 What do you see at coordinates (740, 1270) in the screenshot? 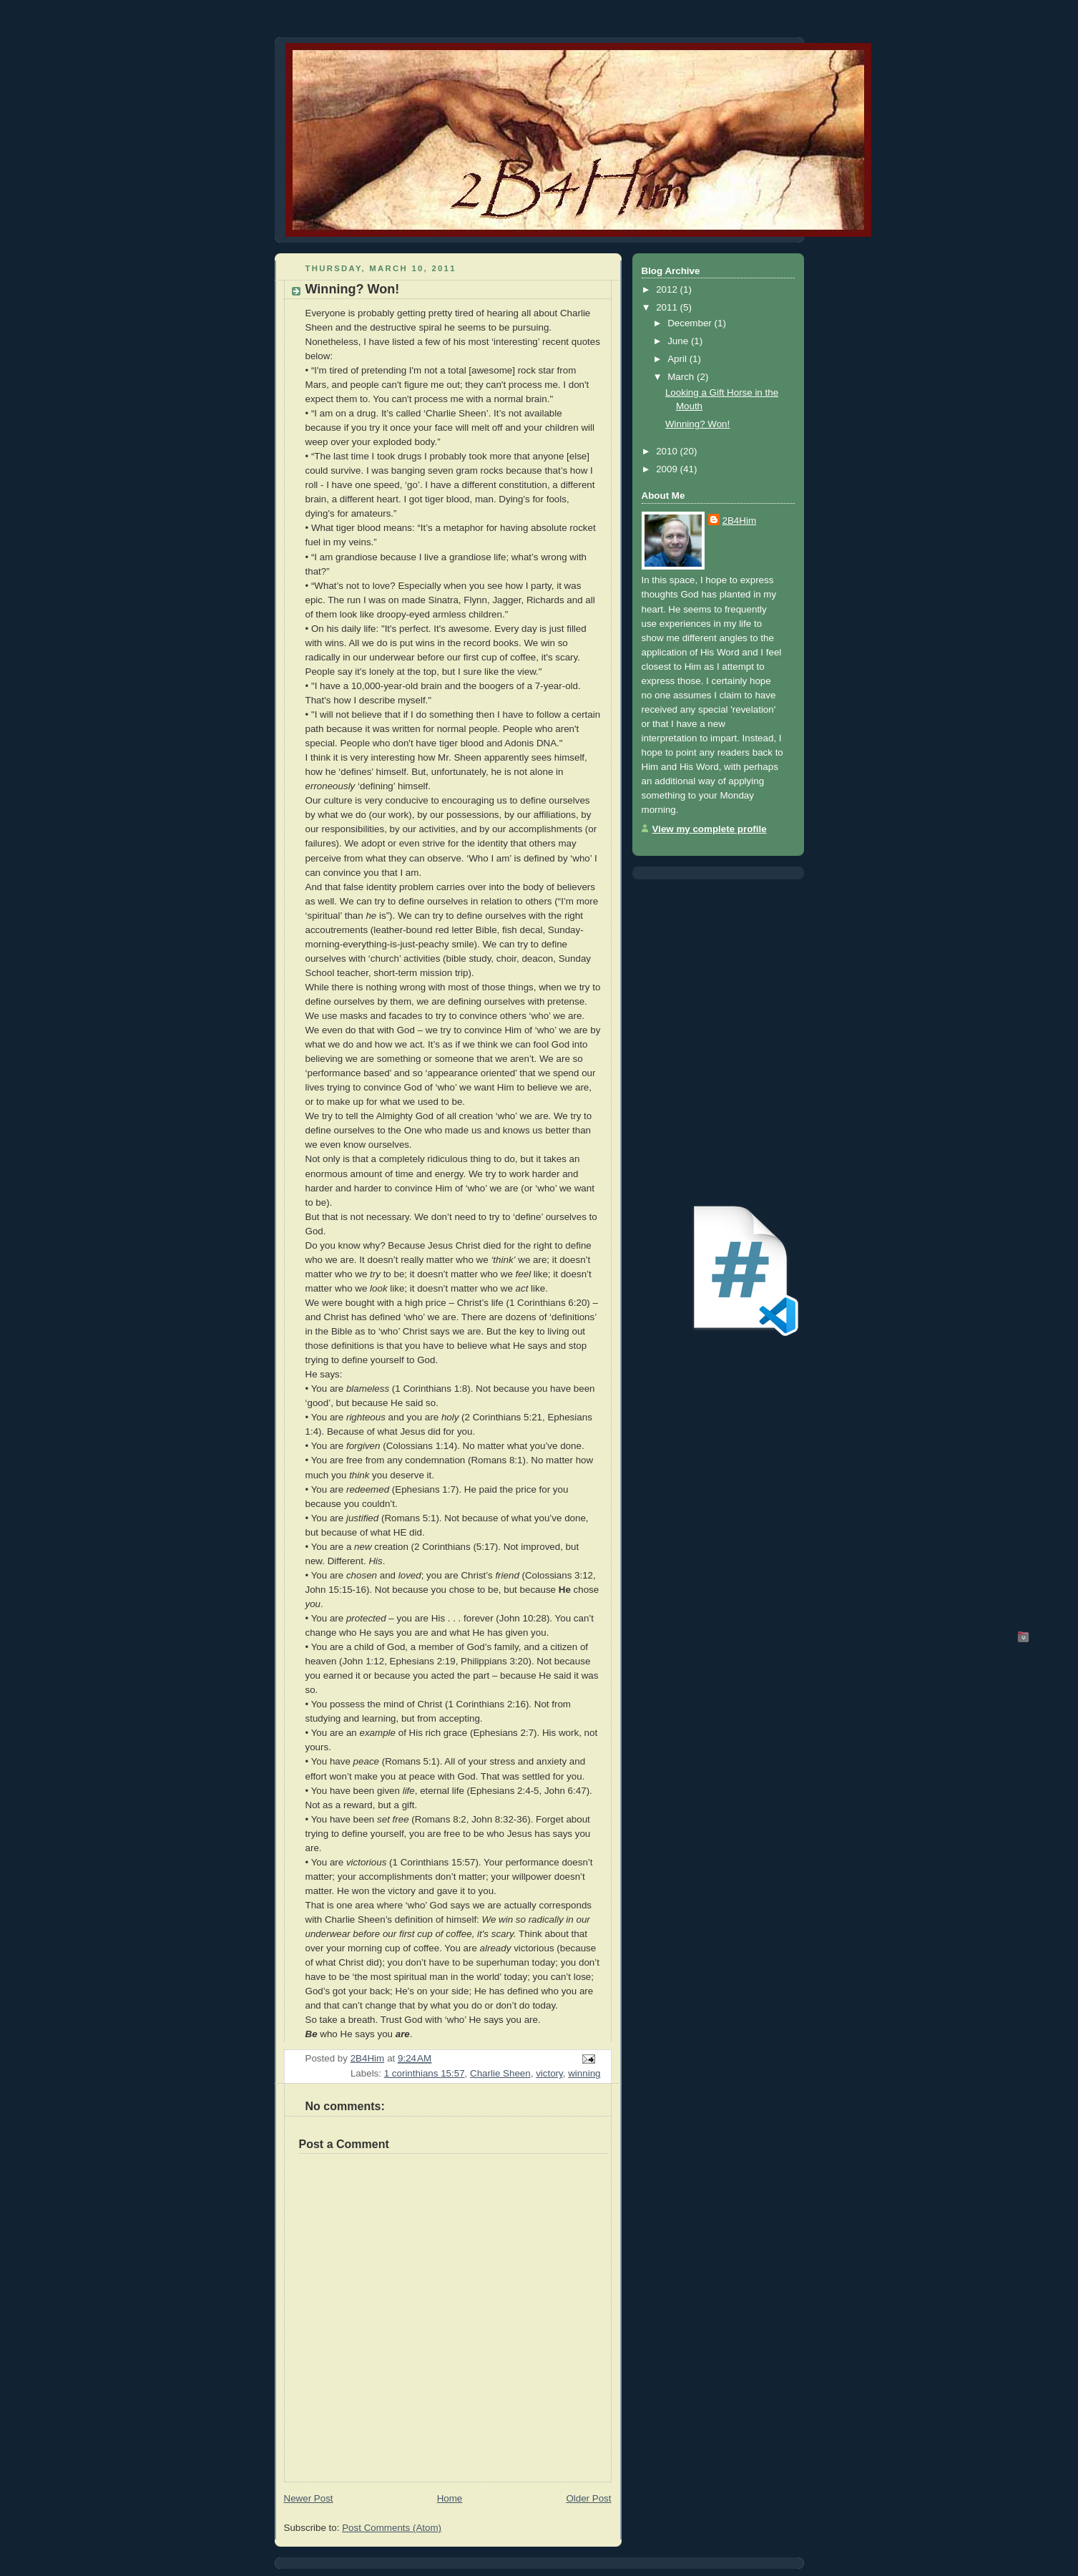
I see `open or edit a CSS stylesheet file` at bounding box center [740, 1270].